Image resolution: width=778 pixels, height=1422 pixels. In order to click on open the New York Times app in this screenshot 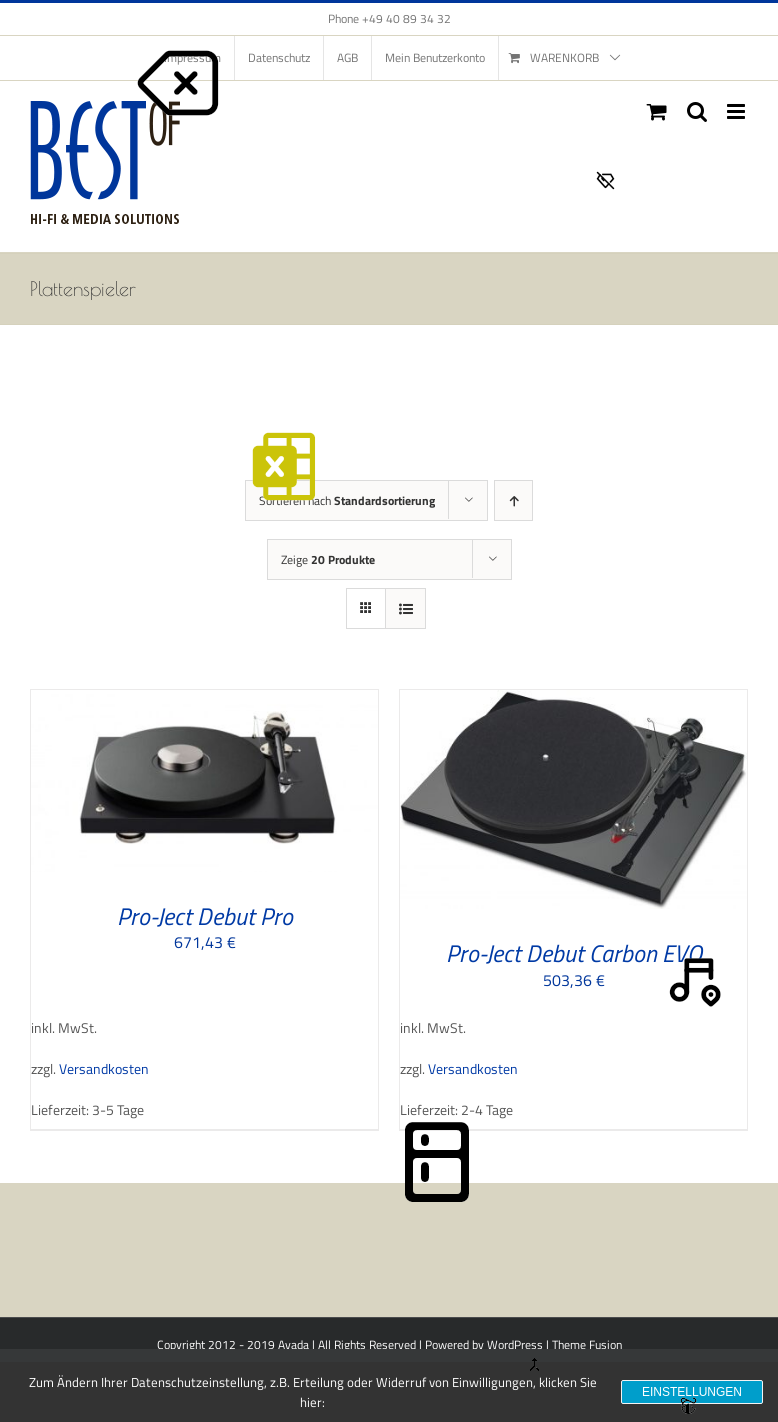, I will do `click(688, 1405)`.